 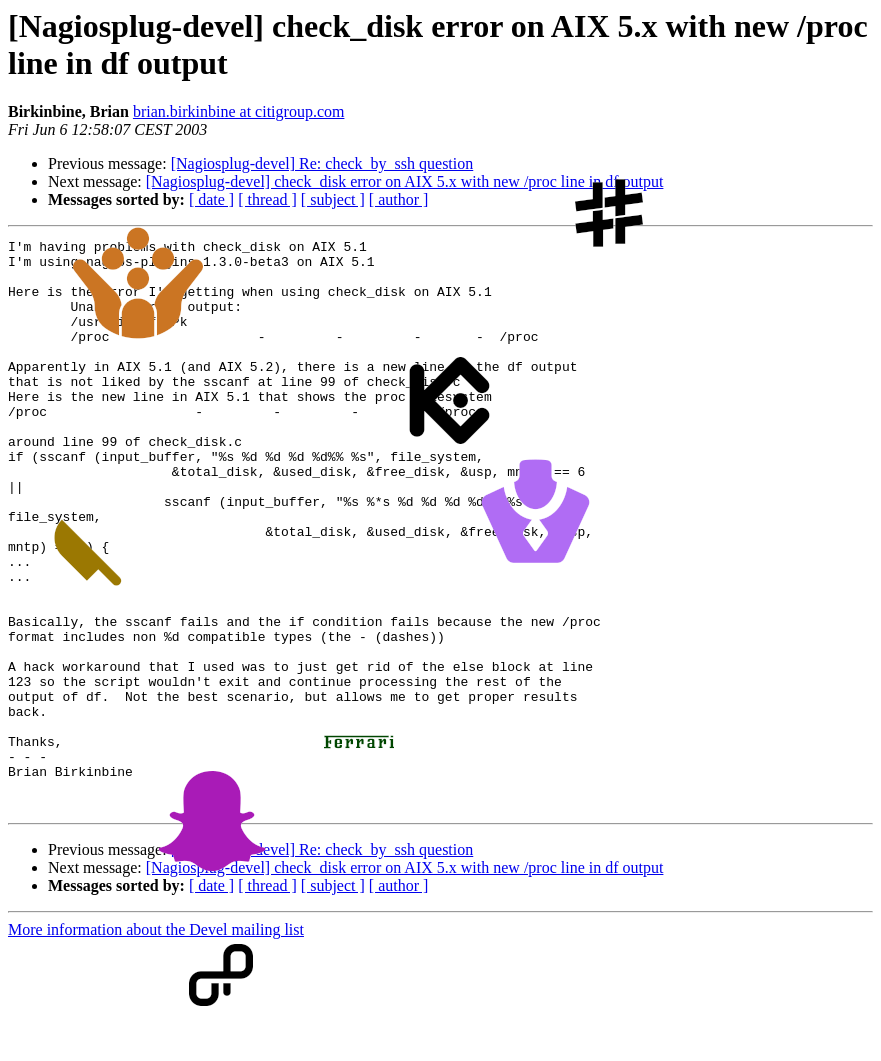 I want to click on open the Google Crowdsource app, so click(x=138, y=283).